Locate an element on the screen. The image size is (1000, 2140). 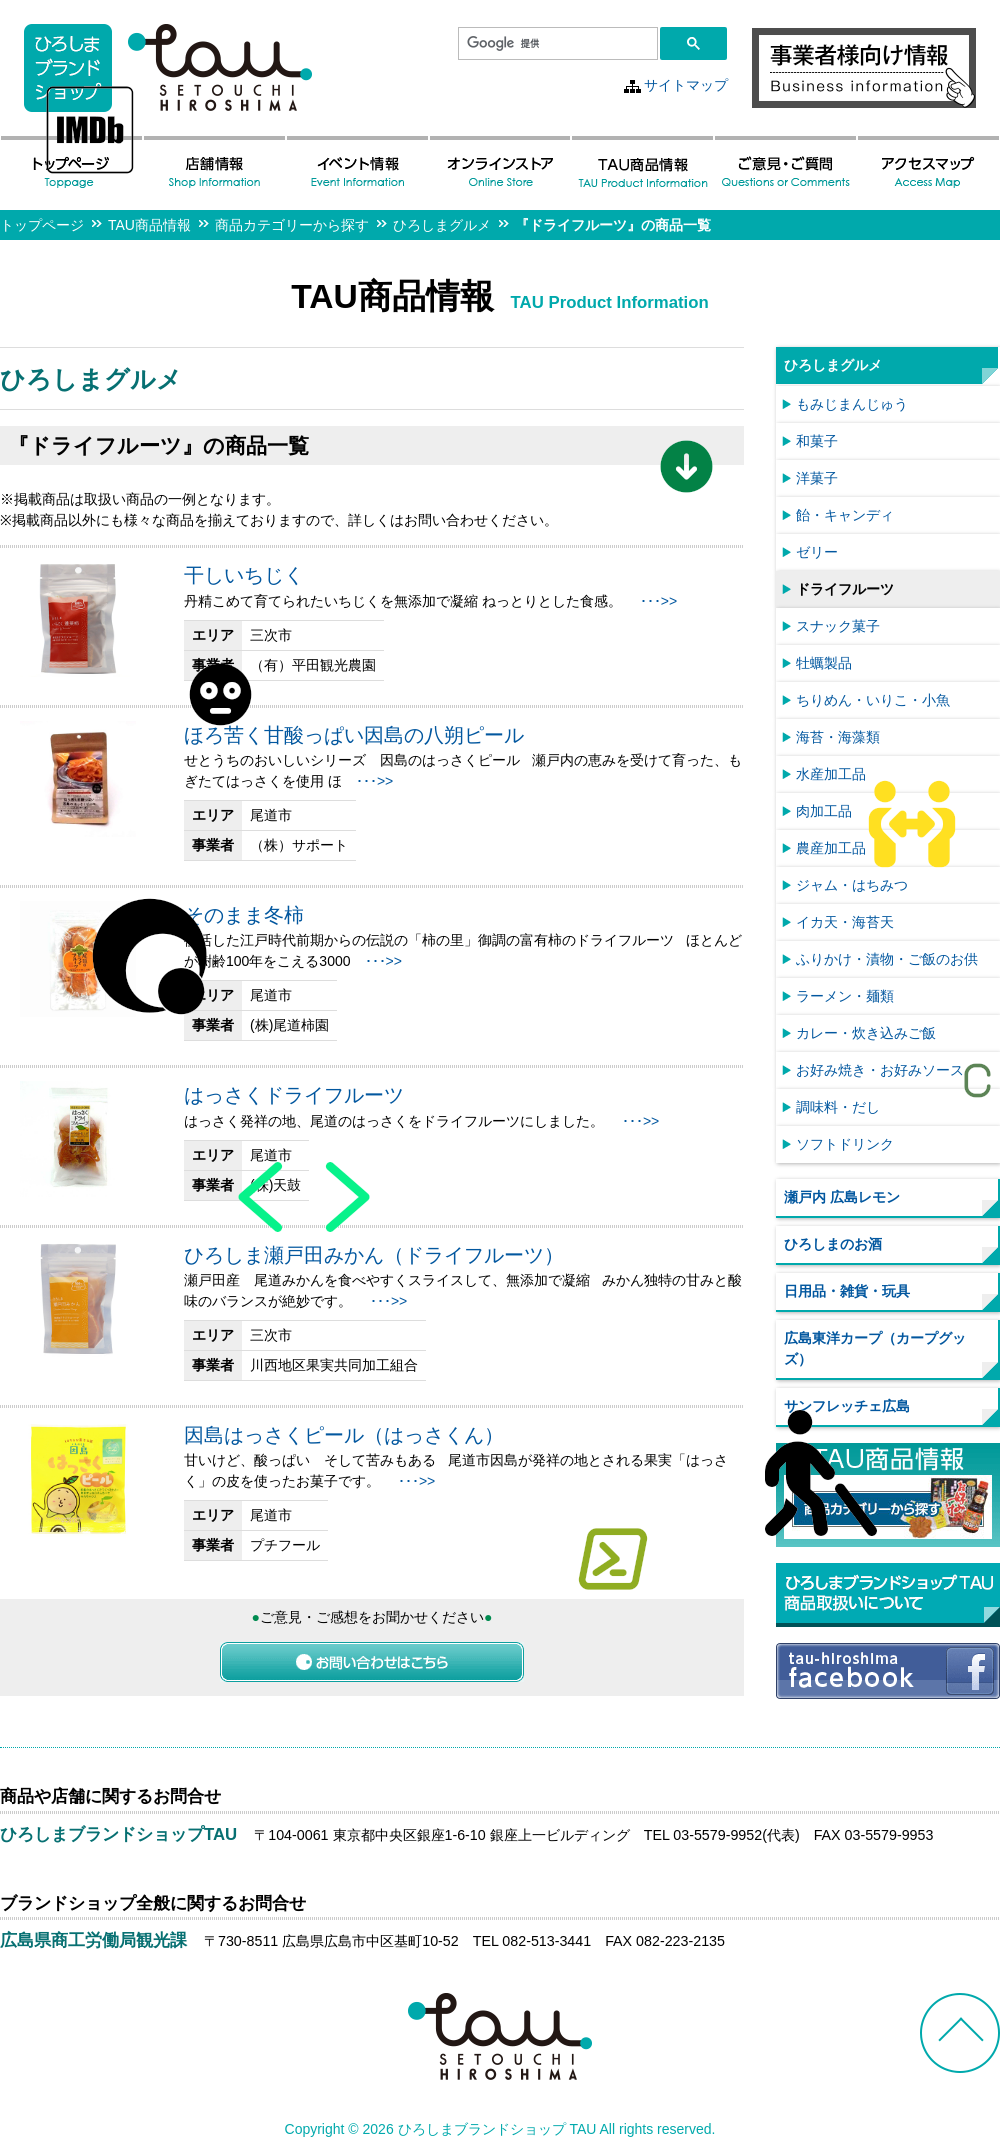
indicates a "C" grade or rating is located at coordinates (977, 1080).